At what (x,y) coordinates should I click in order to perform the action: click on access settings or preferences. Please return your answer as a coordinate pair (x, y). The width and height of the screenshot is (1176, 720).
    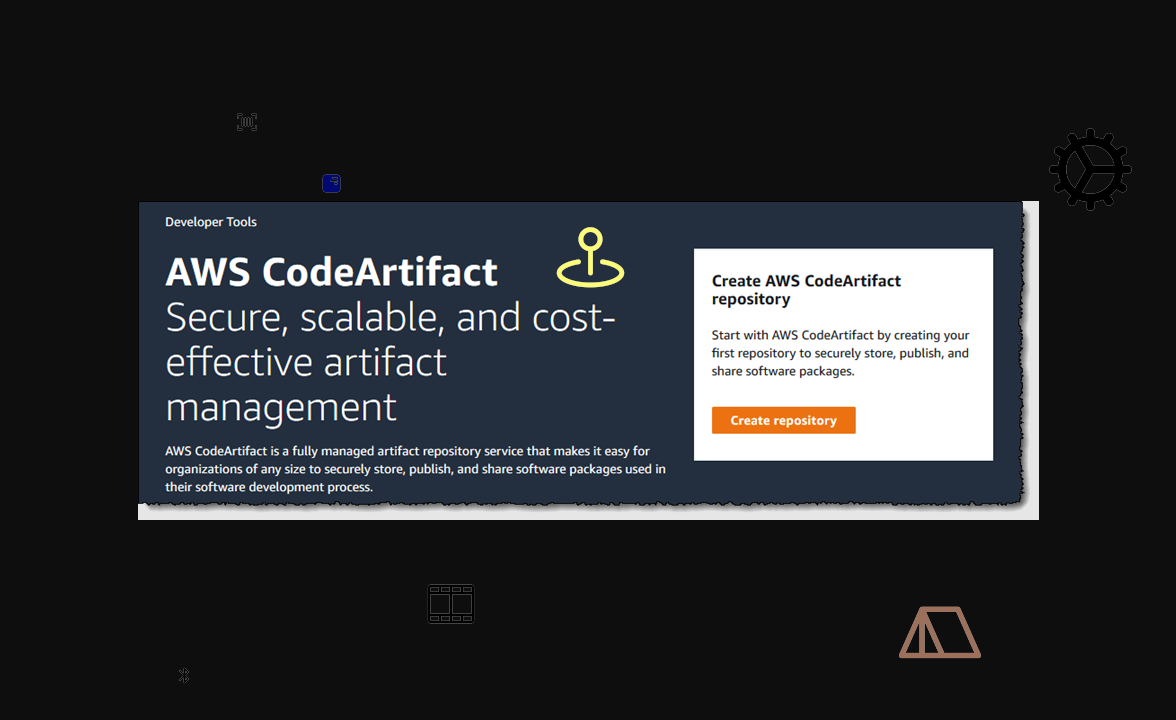
    Looking at the image, I should click on (1090, 169).